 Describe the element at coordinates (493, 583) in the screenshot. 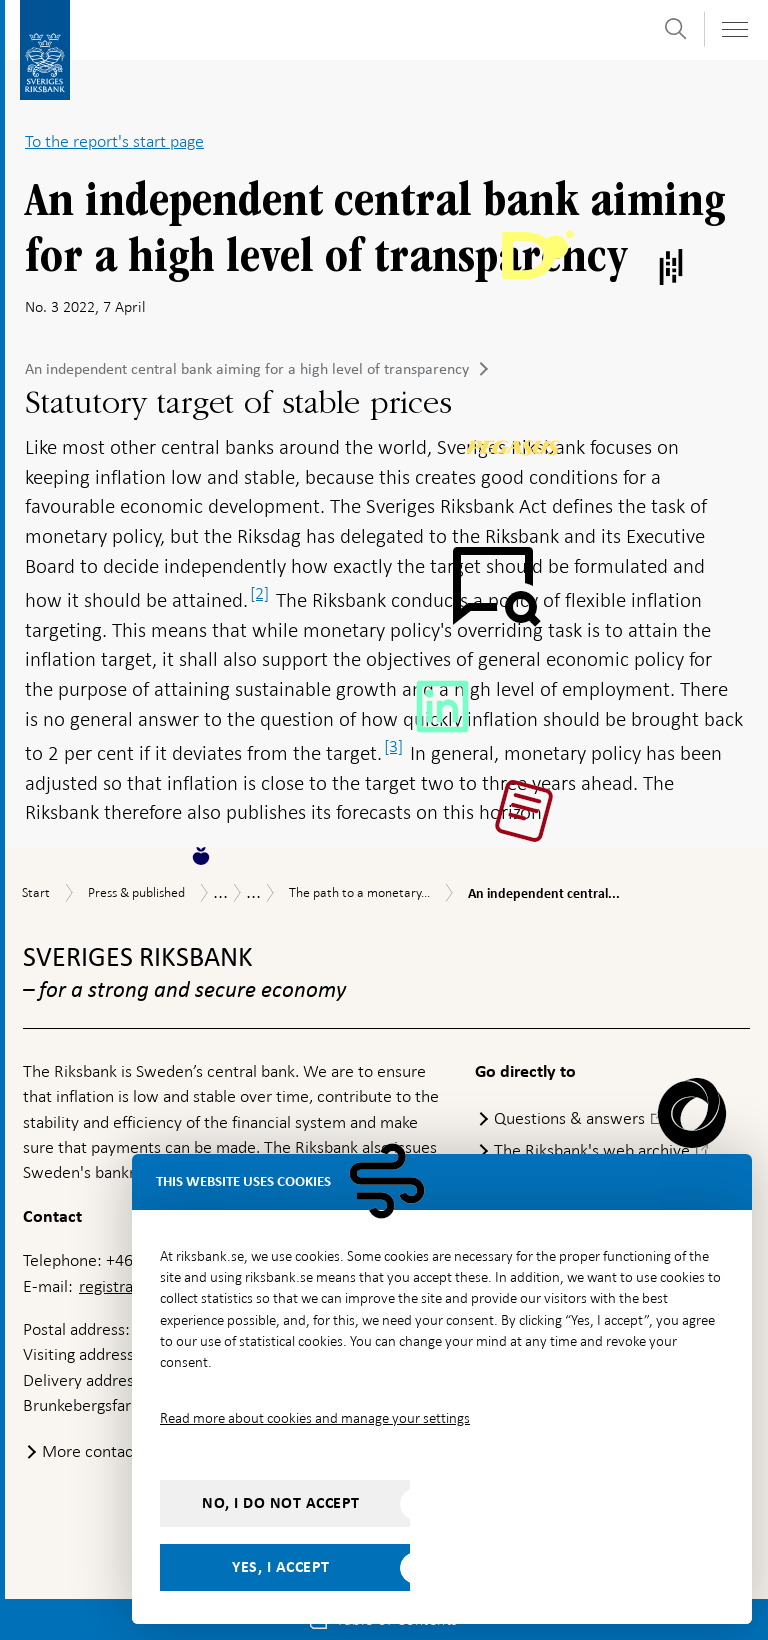

I see `search through chat messages` at that location.